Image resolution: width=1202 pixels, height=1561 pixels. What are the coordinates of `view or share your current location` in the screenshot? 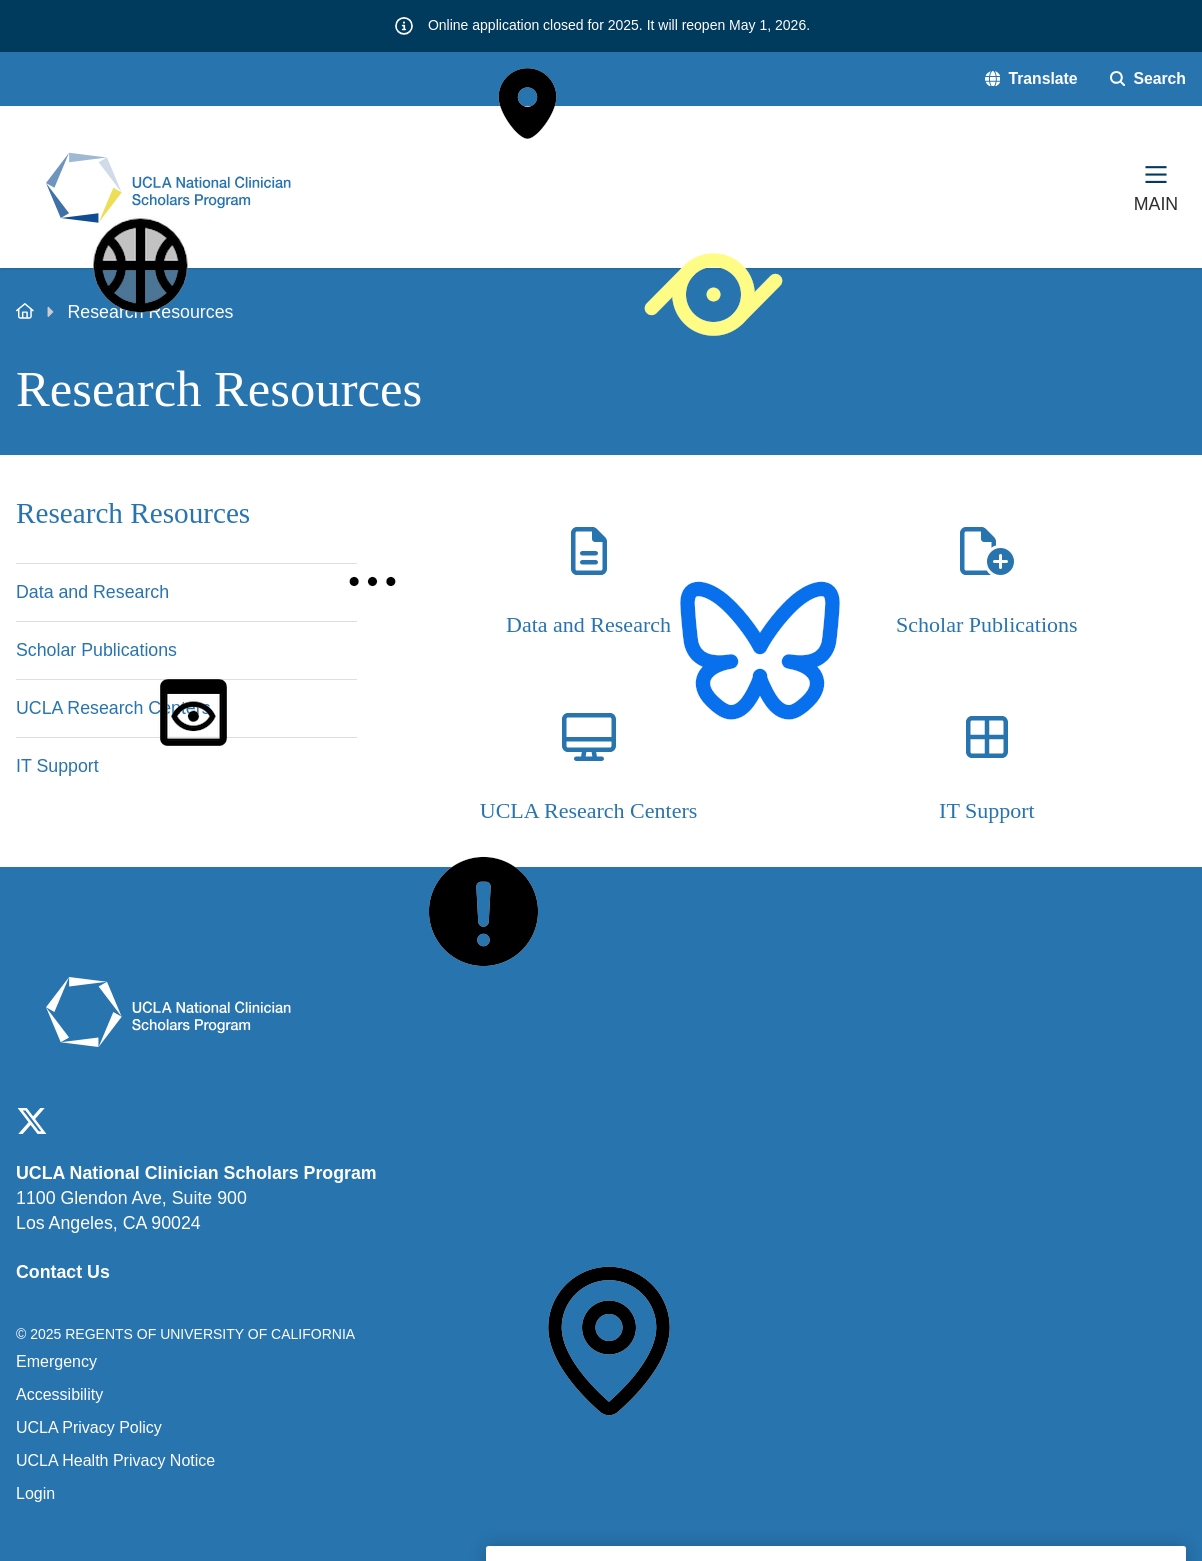 It's located at (527, 103).